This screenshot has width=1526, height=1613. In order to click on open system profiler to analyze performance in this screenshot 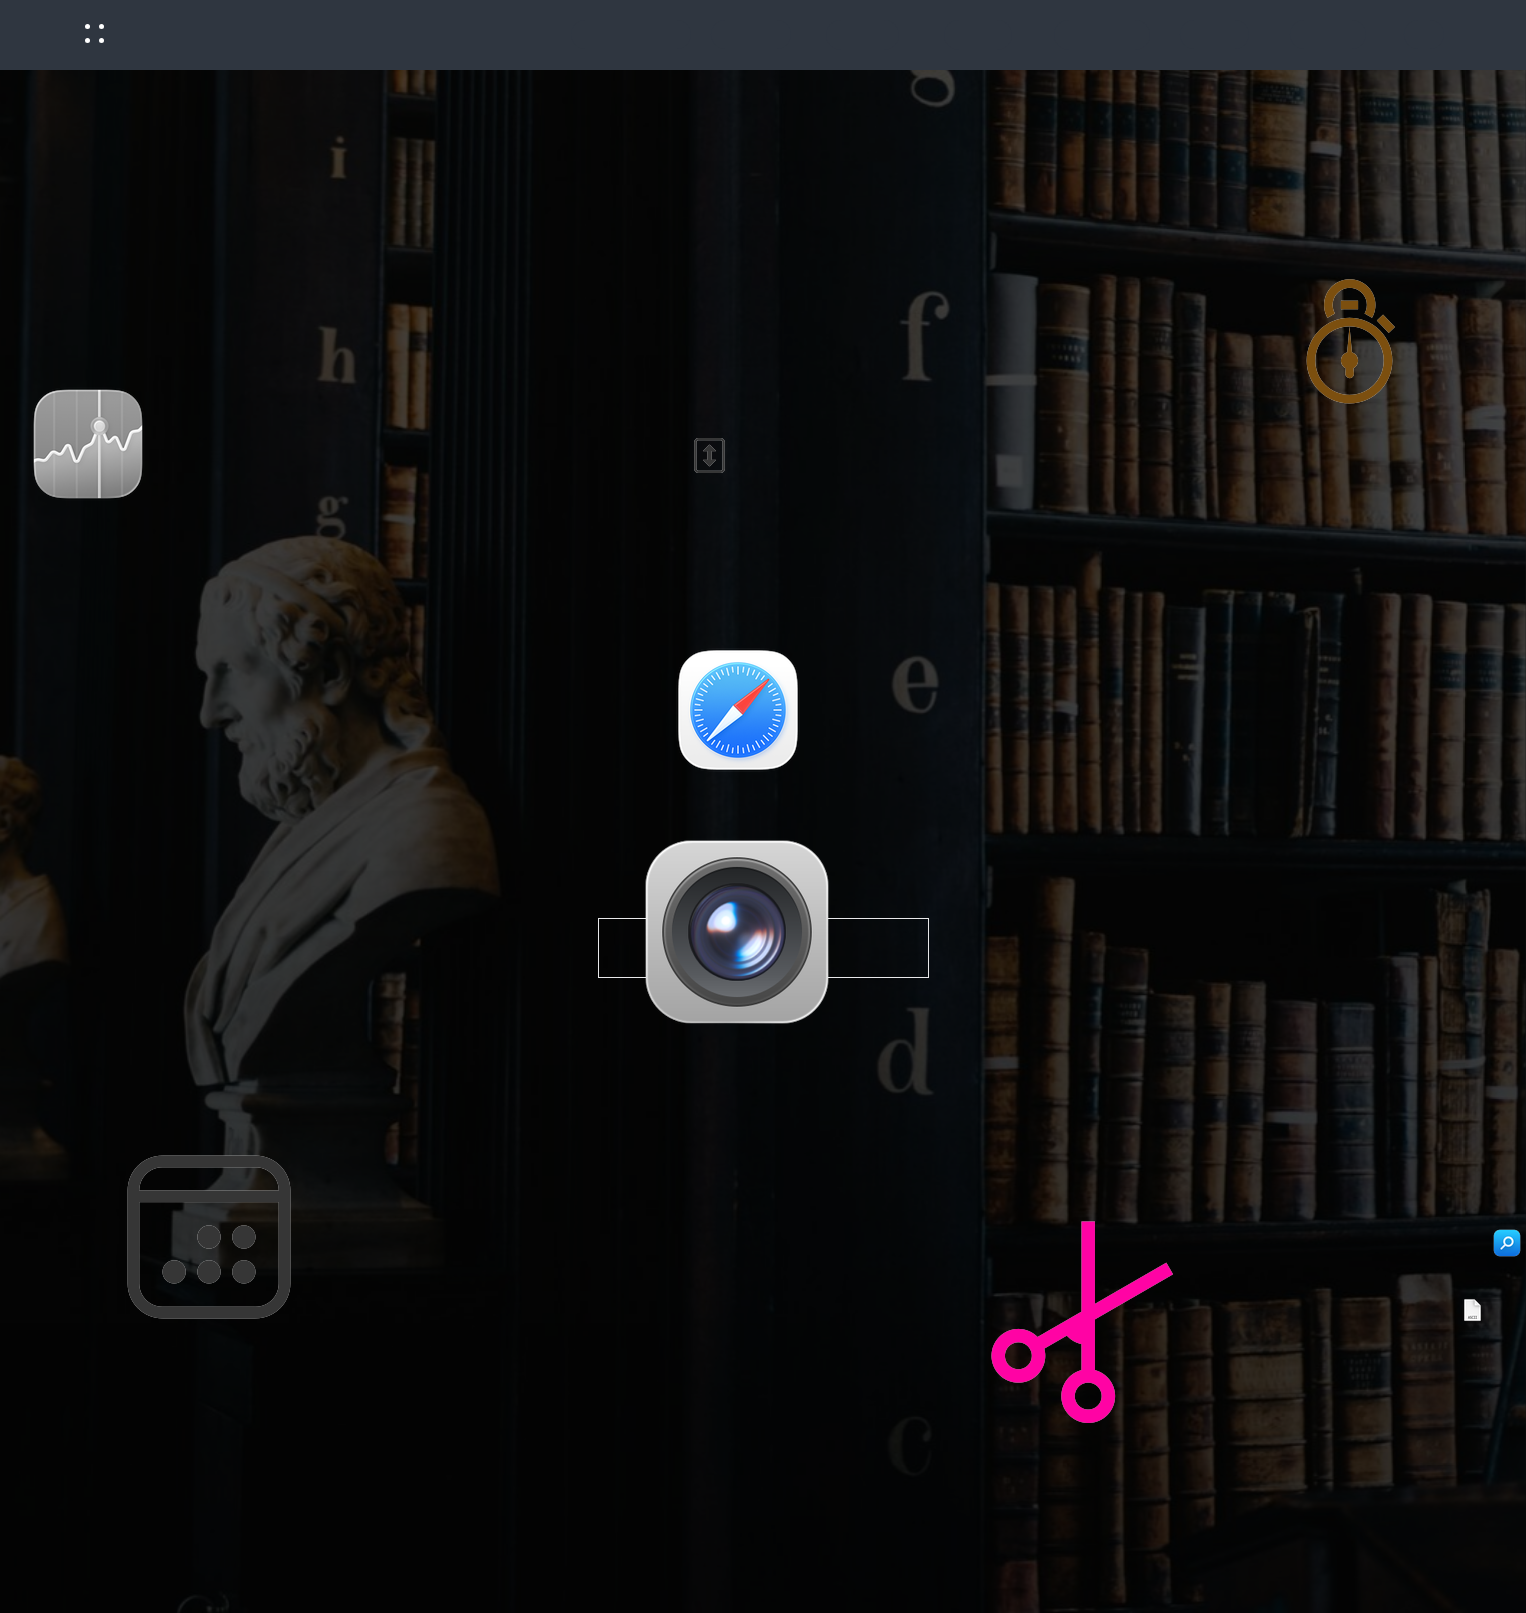, I will do `click(1349, 343)`.